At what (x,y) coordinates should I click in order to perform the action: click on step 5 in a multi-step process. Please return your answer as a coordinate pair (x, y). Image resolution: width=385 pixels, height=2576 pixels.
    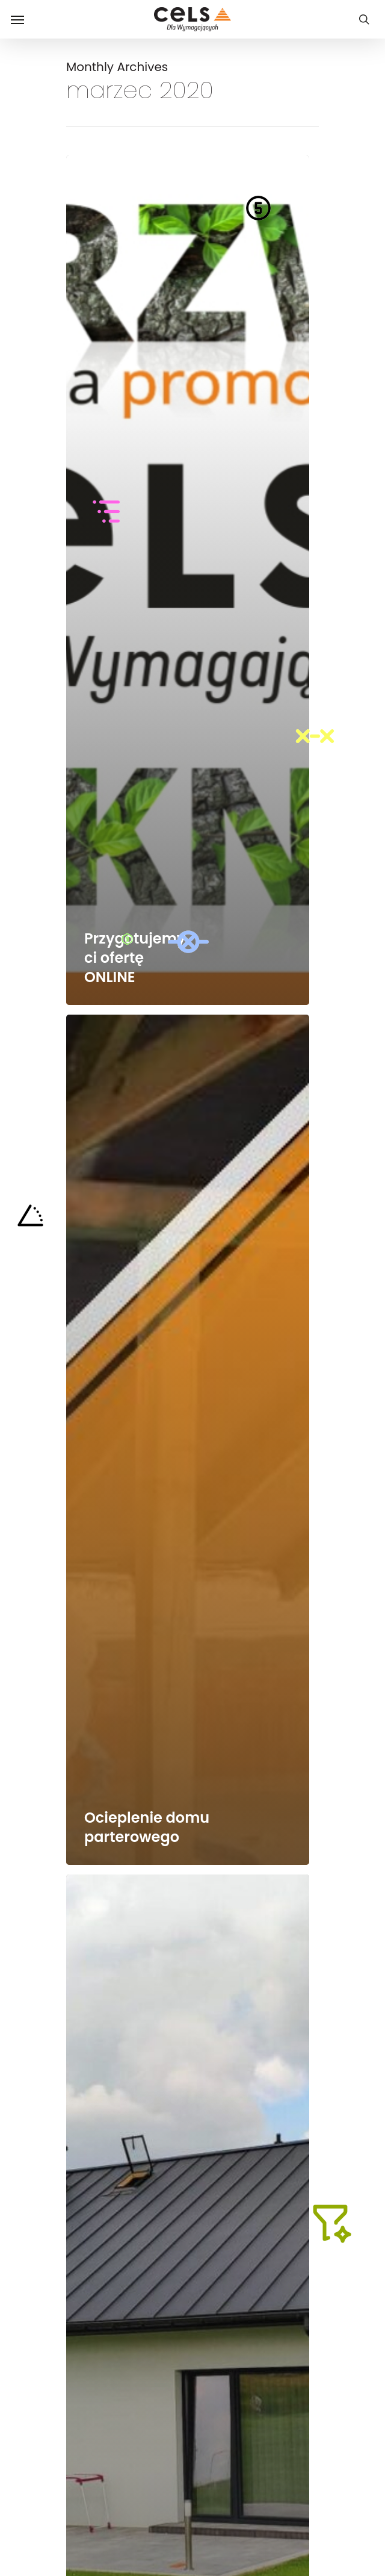
    Looking at the image, I should click on (258, 208).